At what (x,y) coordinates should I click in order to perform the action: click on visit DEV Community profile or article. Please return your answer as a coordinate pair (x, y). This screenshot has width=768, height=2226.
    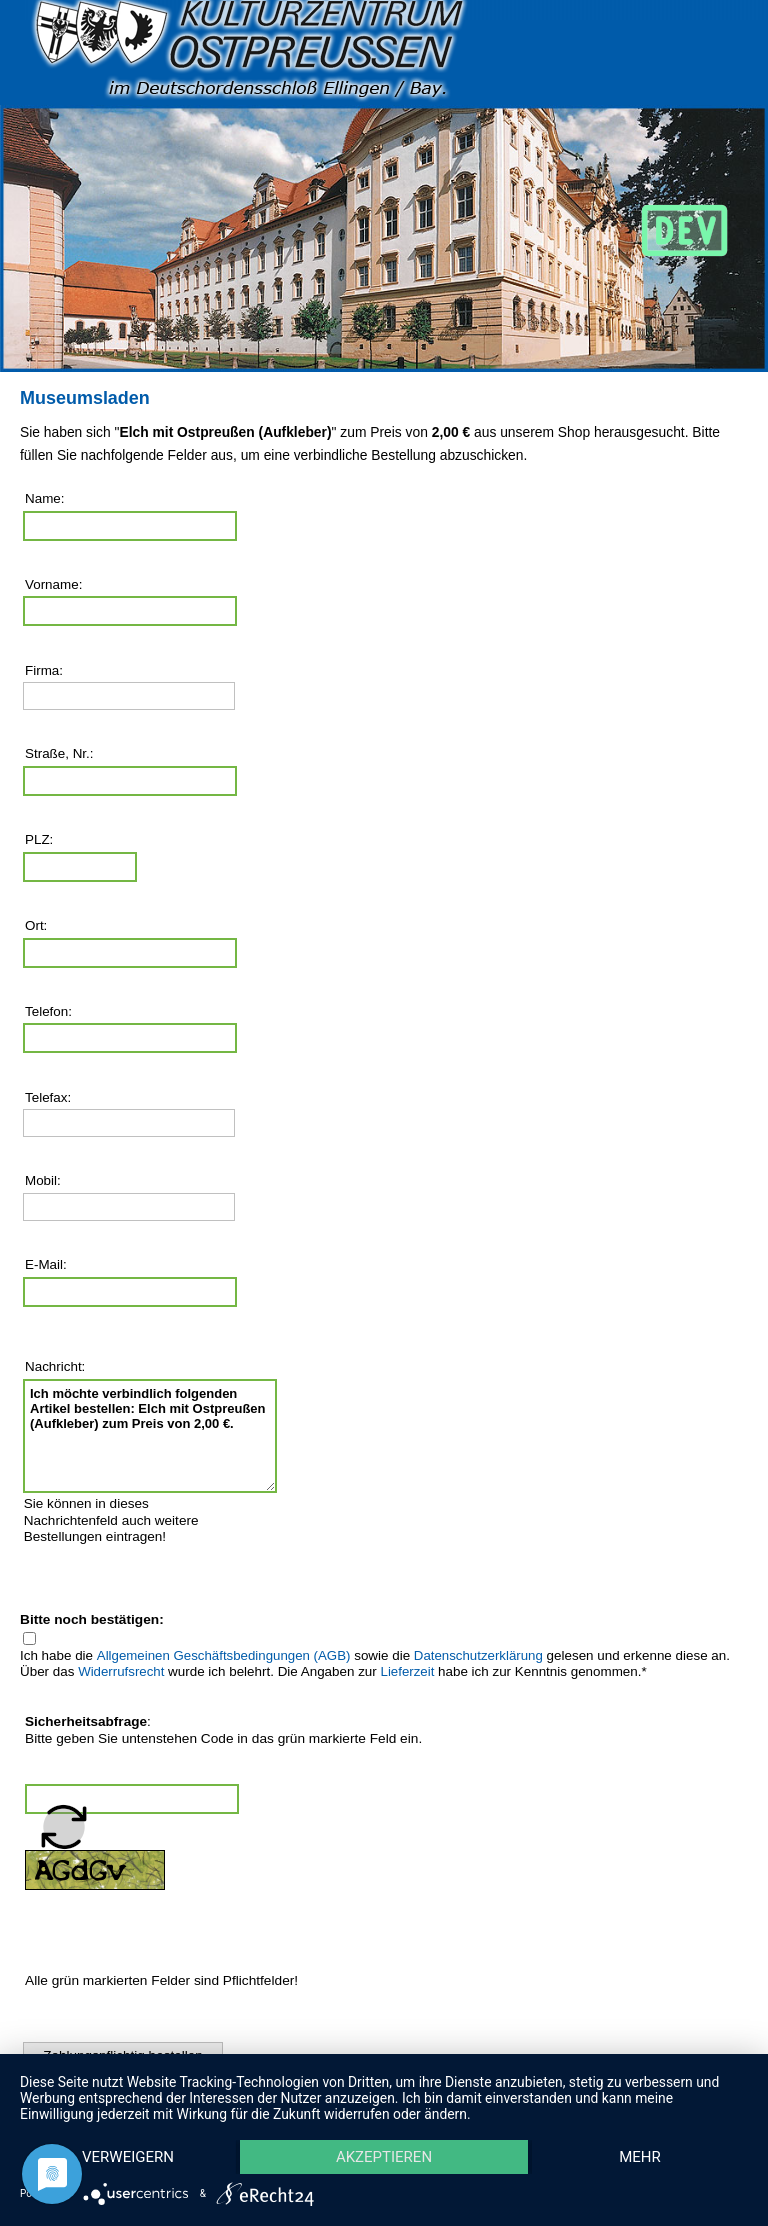
    Looking at the image, I should click on (684, 230).